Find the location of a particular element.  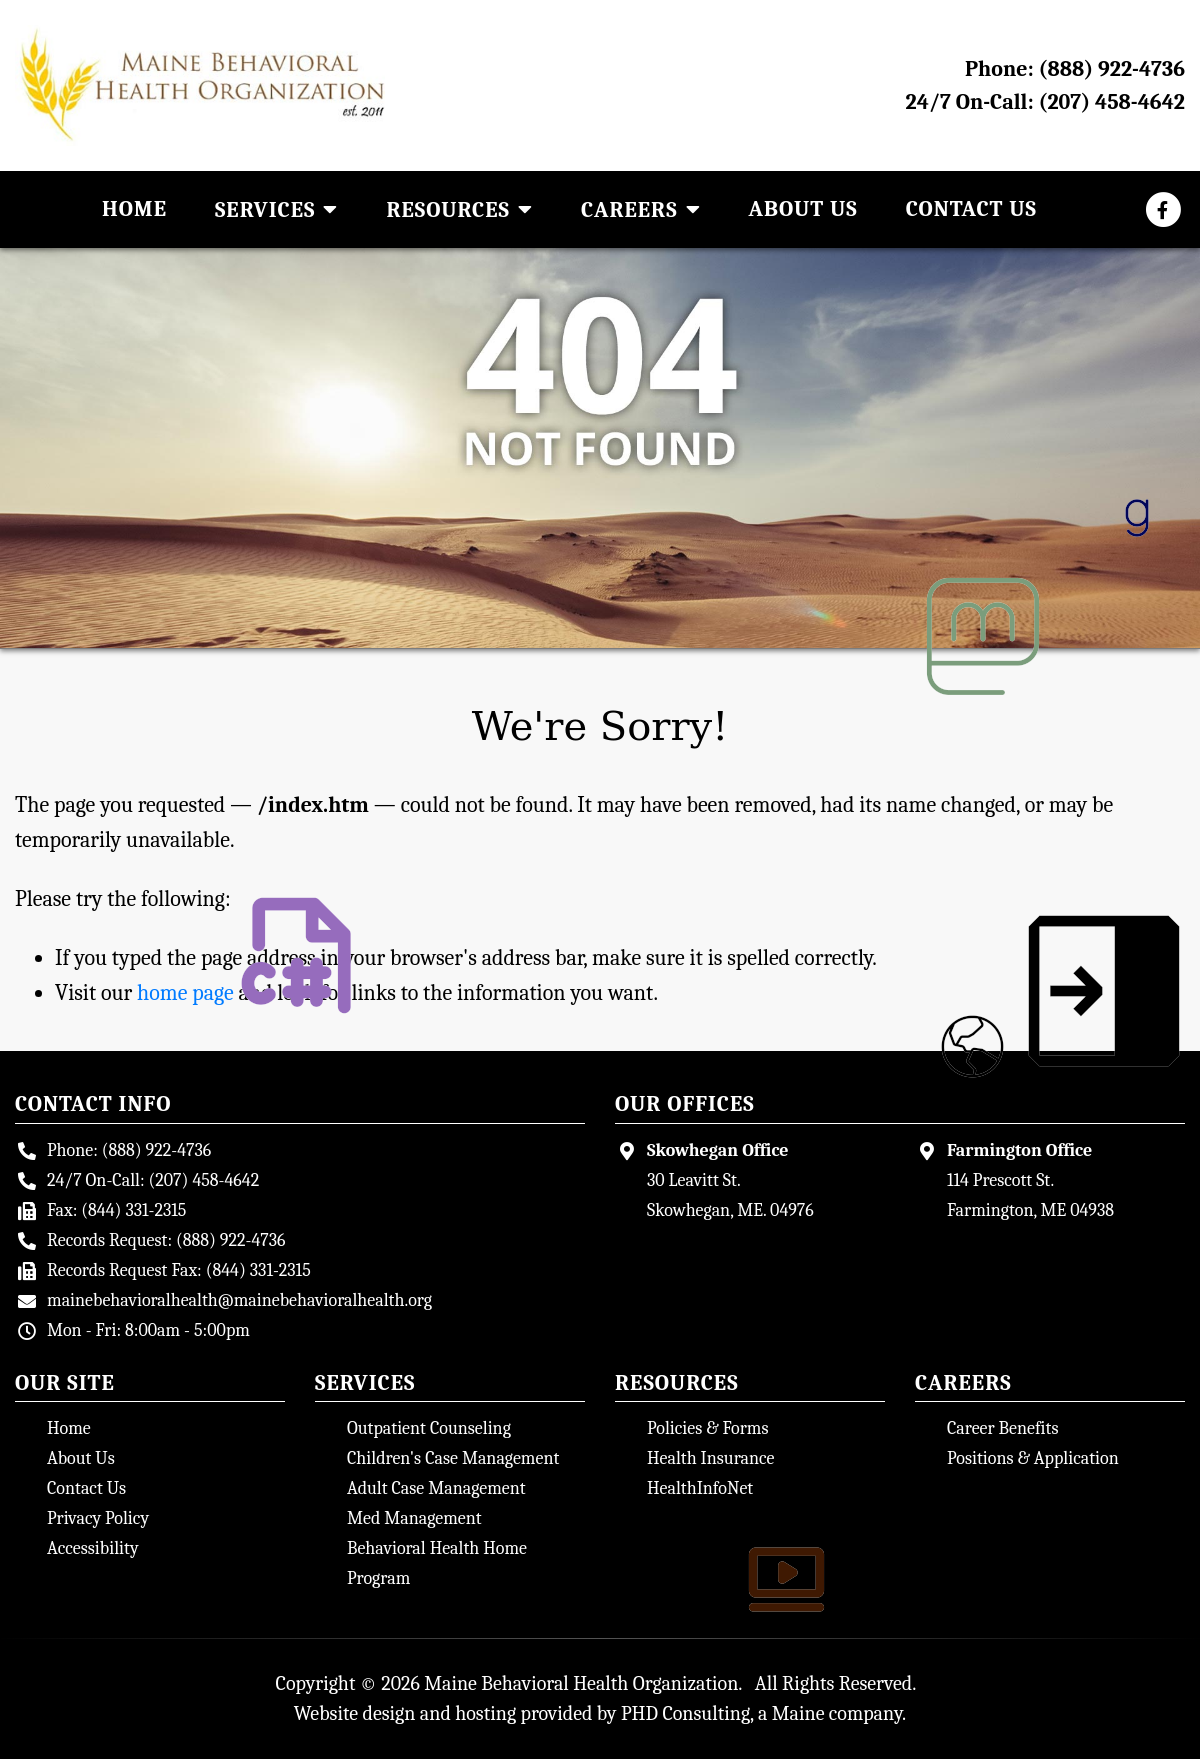

play or watch a video is located at coordinates (786, 1579).